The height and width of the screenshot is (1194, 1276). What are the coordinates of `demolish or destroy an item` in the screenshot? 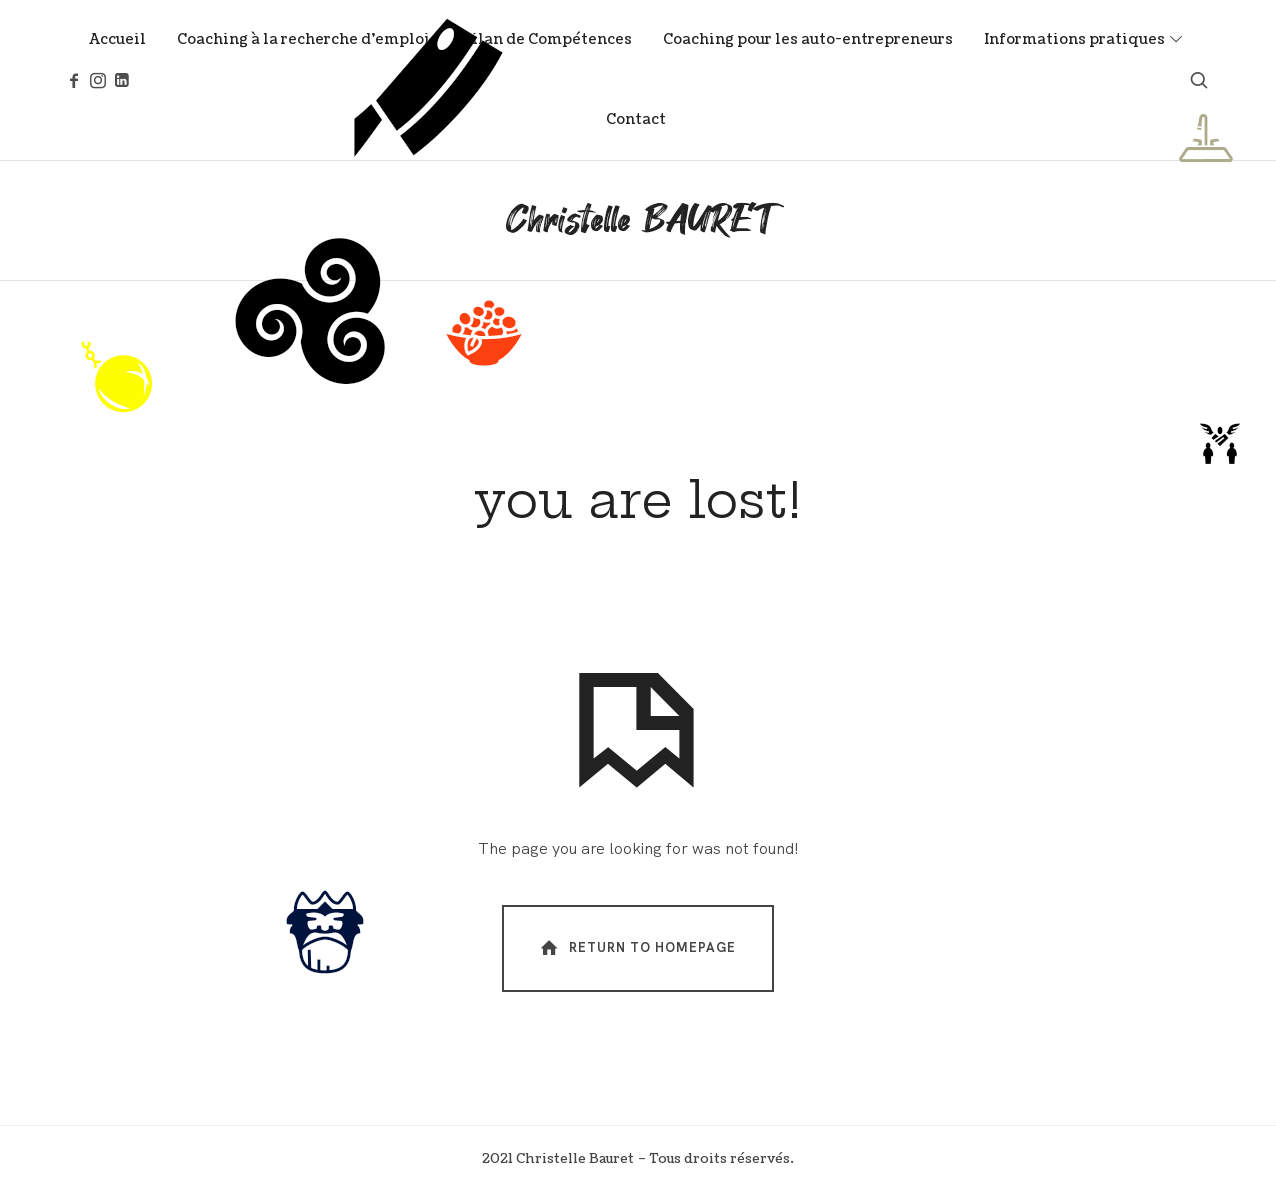 It's located at (117, 377).